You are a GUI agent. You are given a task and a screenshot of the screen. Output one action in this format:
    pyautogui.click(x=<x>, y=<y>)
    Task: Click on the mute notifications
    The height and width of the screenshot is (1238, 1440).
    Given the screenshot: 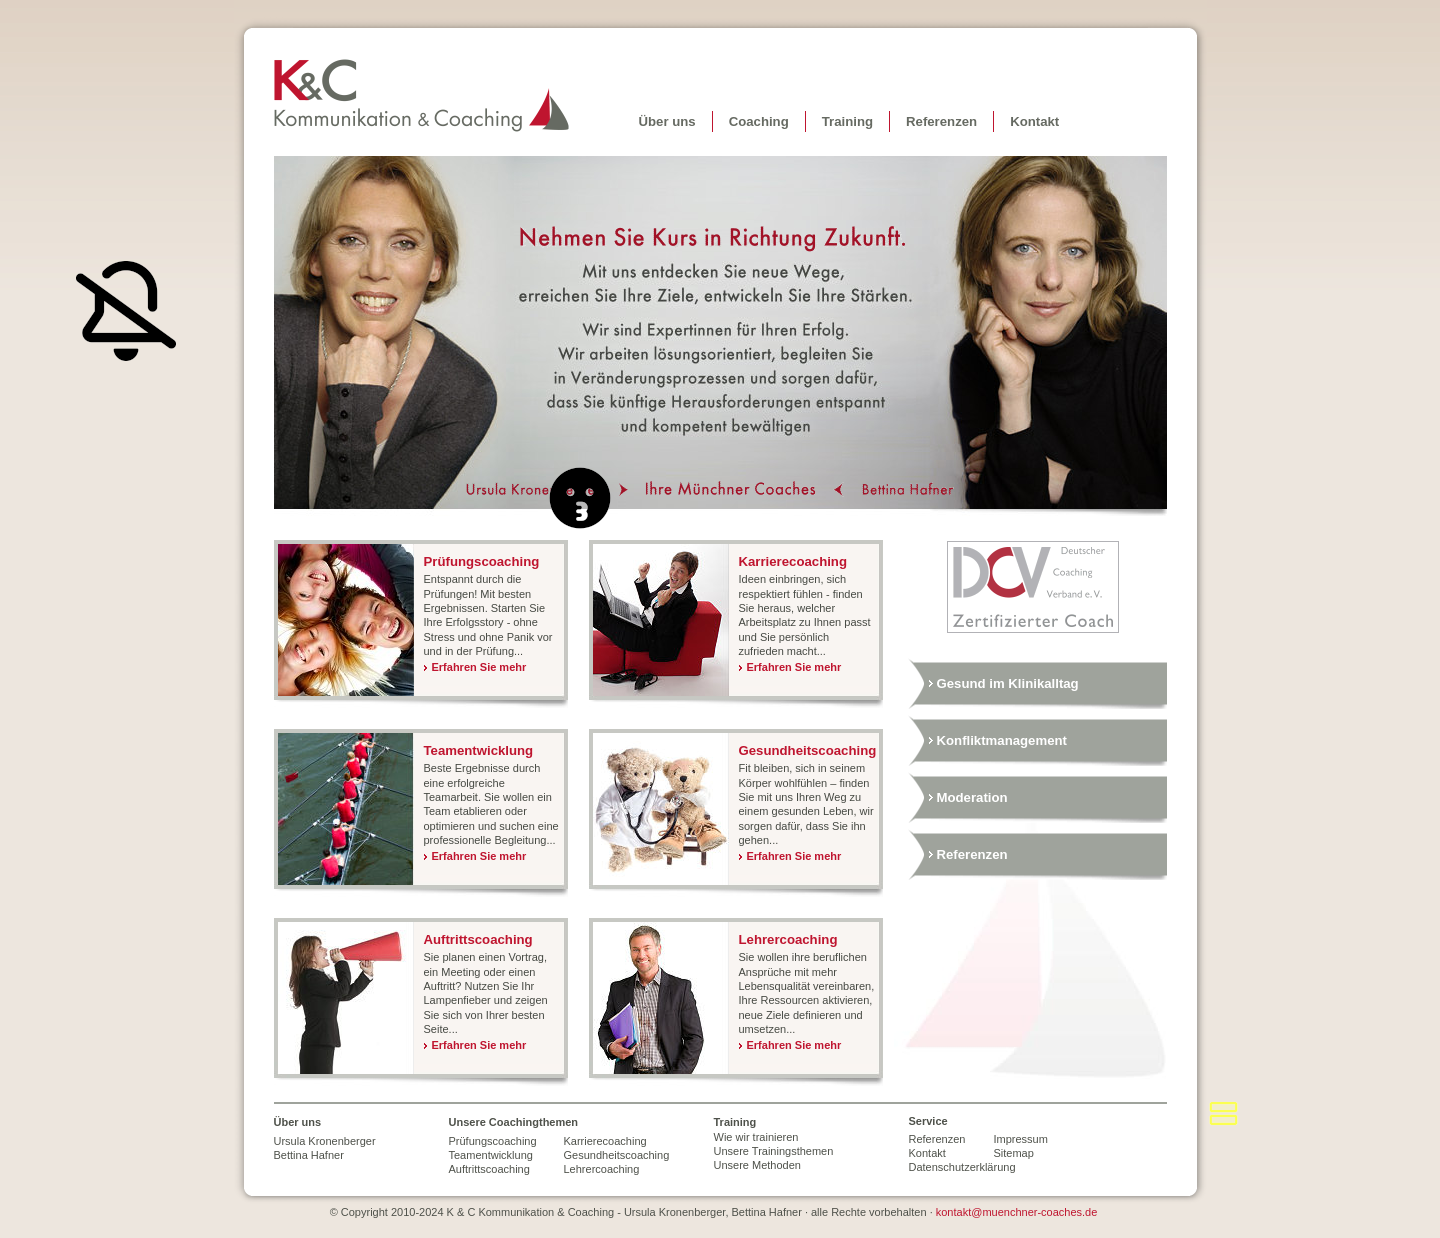 What is the action you would take?
    pyautogui.click(x=126, y=311)
    